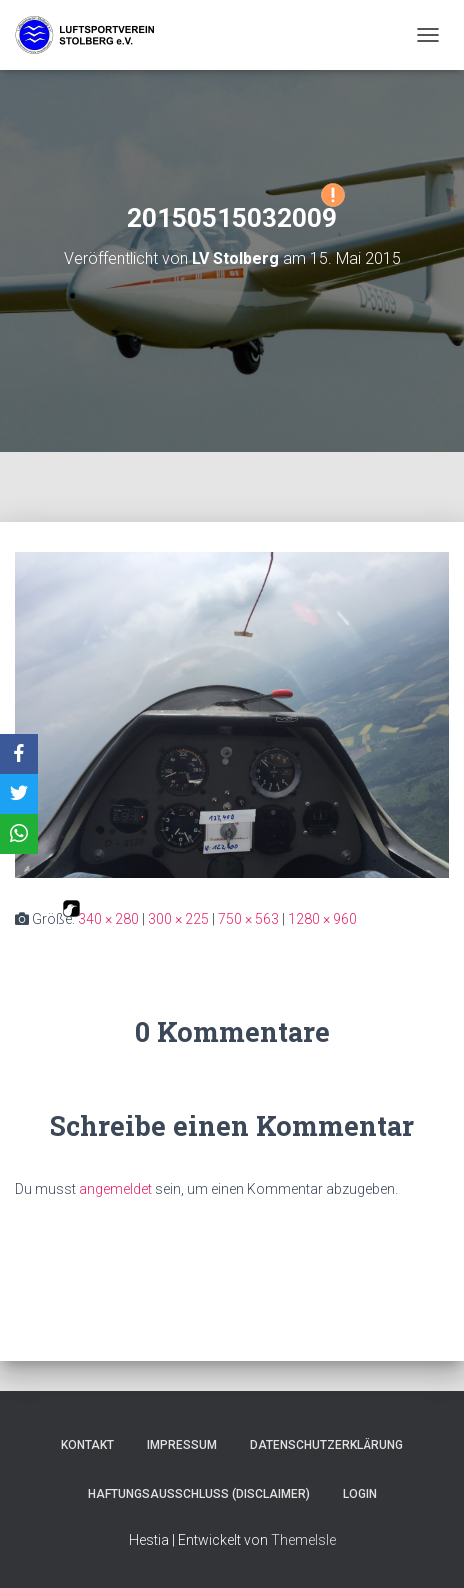 Image resolution: width=464 pixels, height=1588 pixels. I want to click on indicates locally modified file not yet staged for commit, so click(333, 195).